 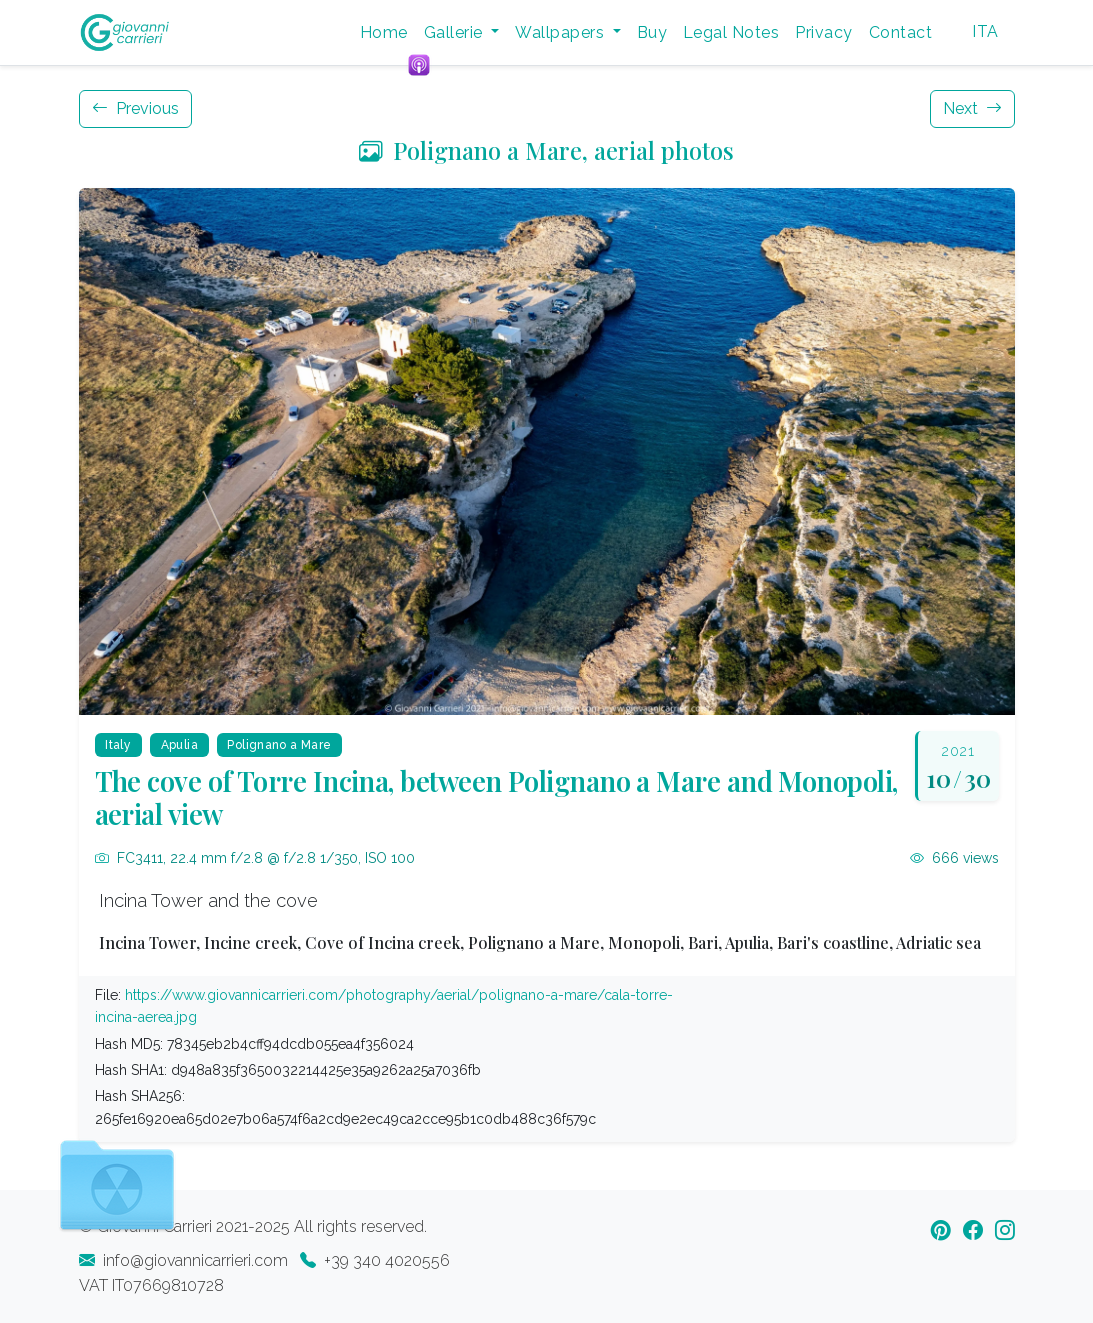 I want to click on folder for files ready to burn to disc, so click(x=117, y=1185).